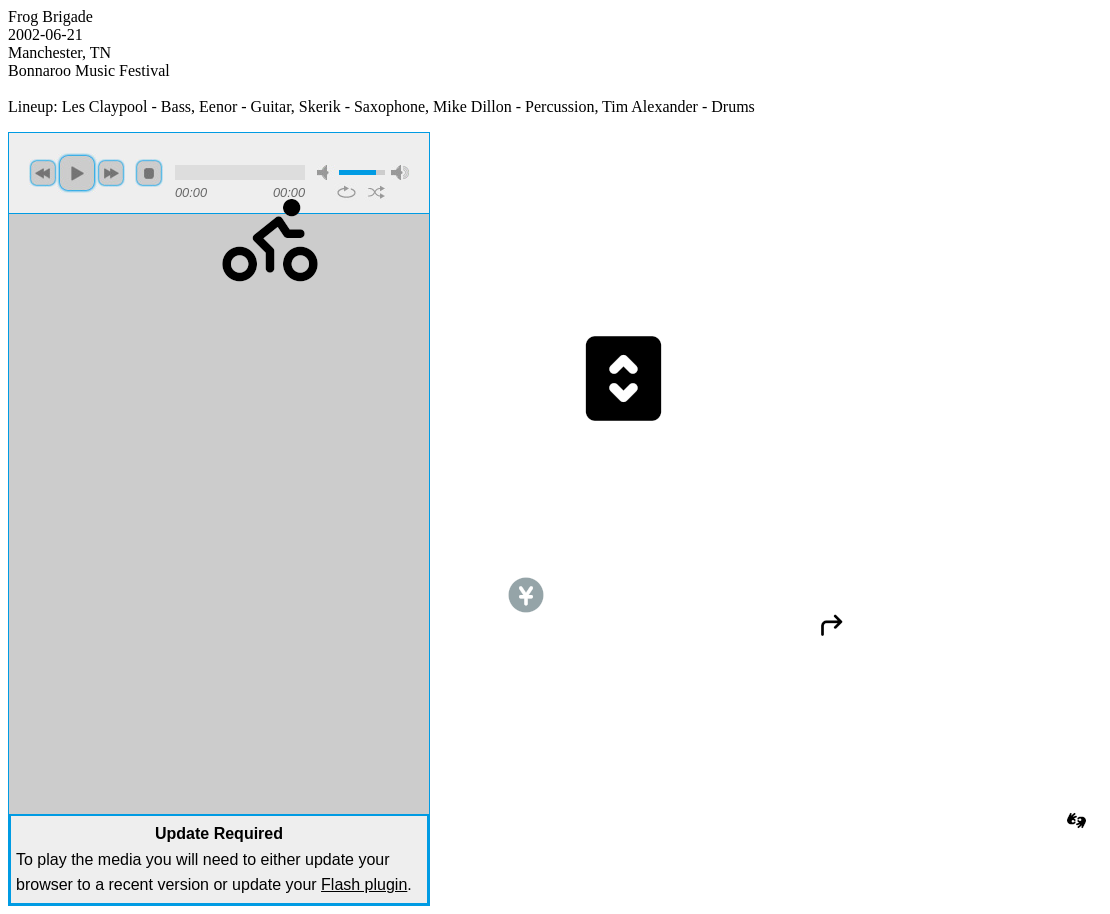  Describe the element at coordinates (831, 626) in the screenshot. I see `forward or share content` at that location.